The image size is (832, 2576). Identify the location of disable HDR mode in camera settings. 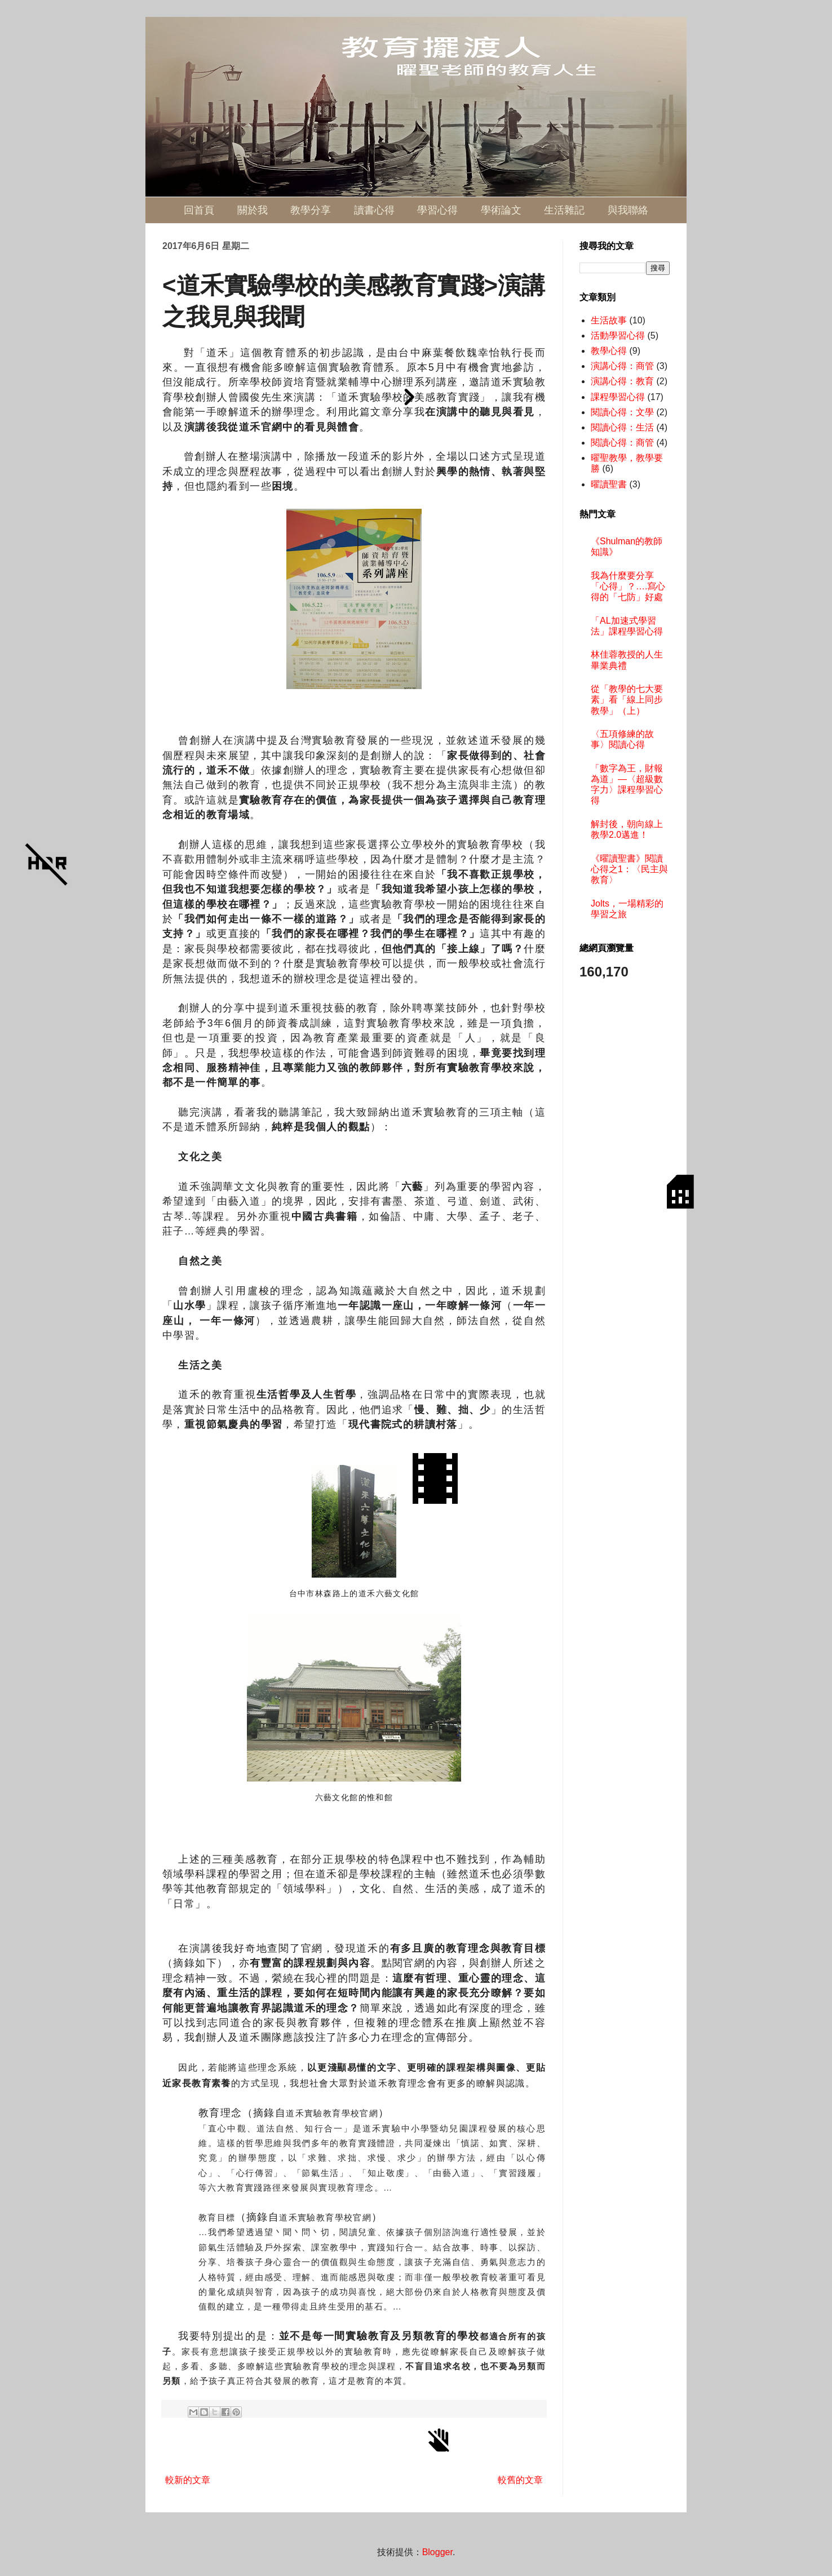
(47, 863).